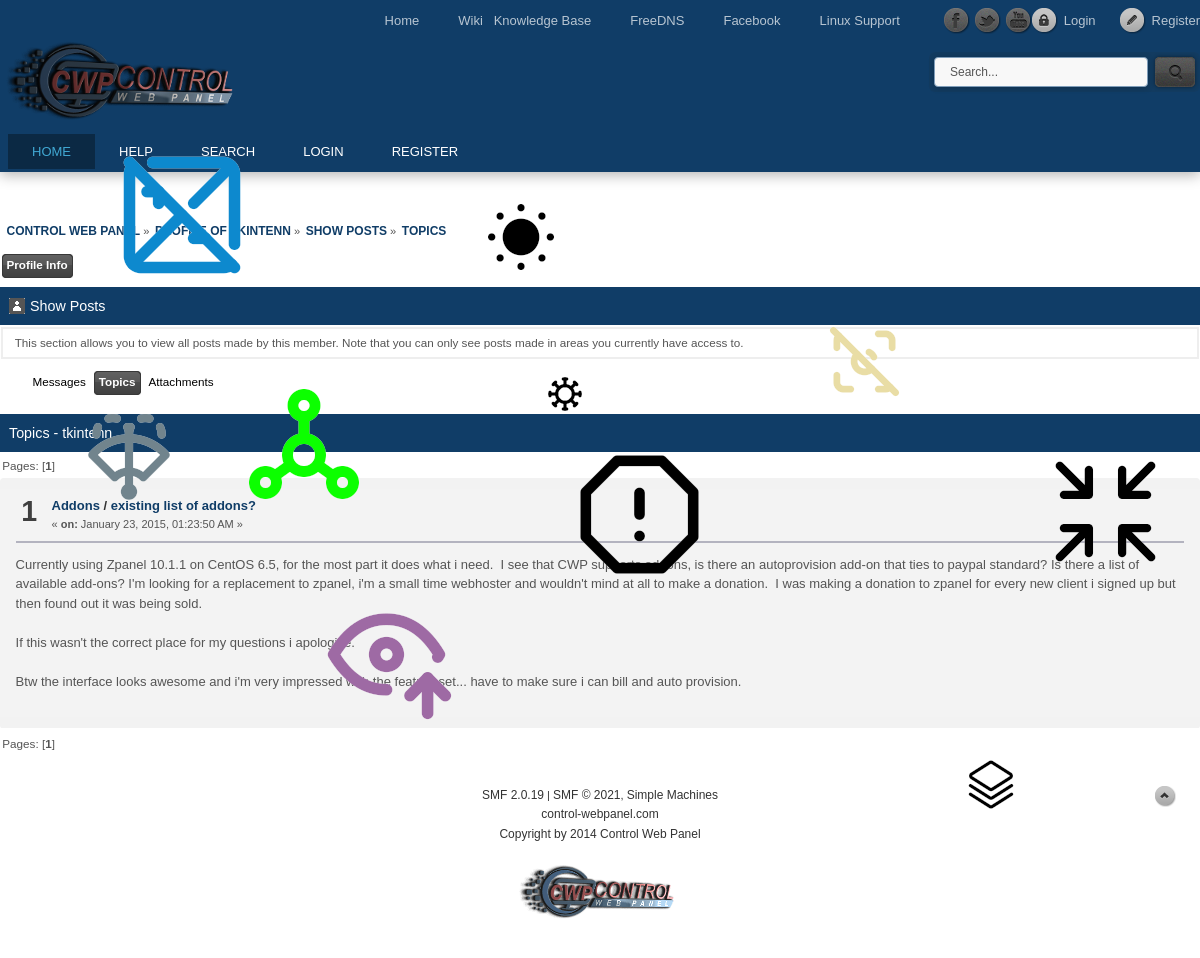 This screenshot has width=1200, height=958. What do you see at coordinates (182, 215) in the screenshot?
I see `disable exposure adjustment` at bounding box center [182, 215].